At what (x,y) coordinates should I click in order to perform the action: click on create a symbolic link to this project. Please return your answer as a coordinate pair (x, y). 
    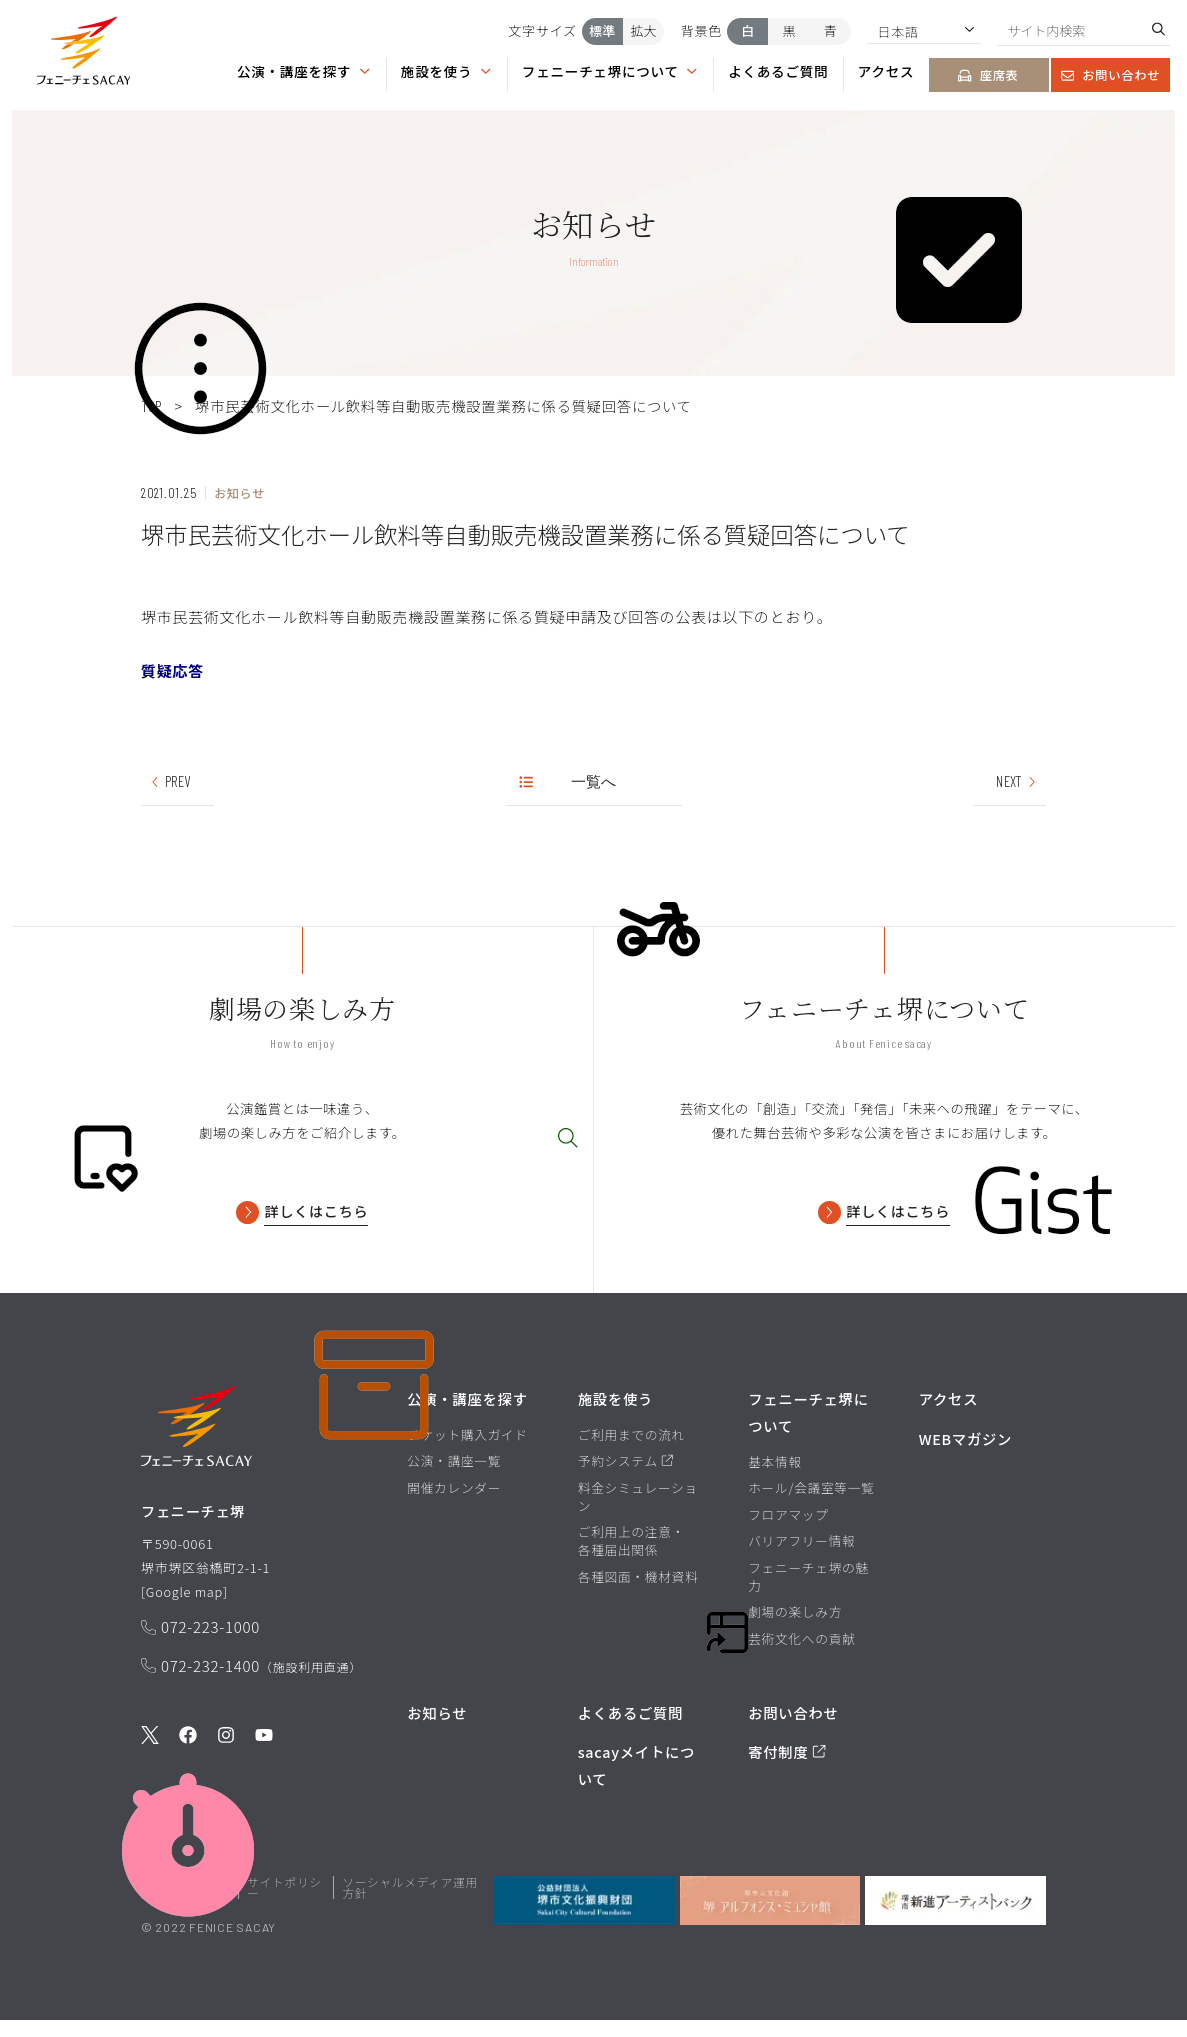
    Looking at the image, I should click on (727, 1632).